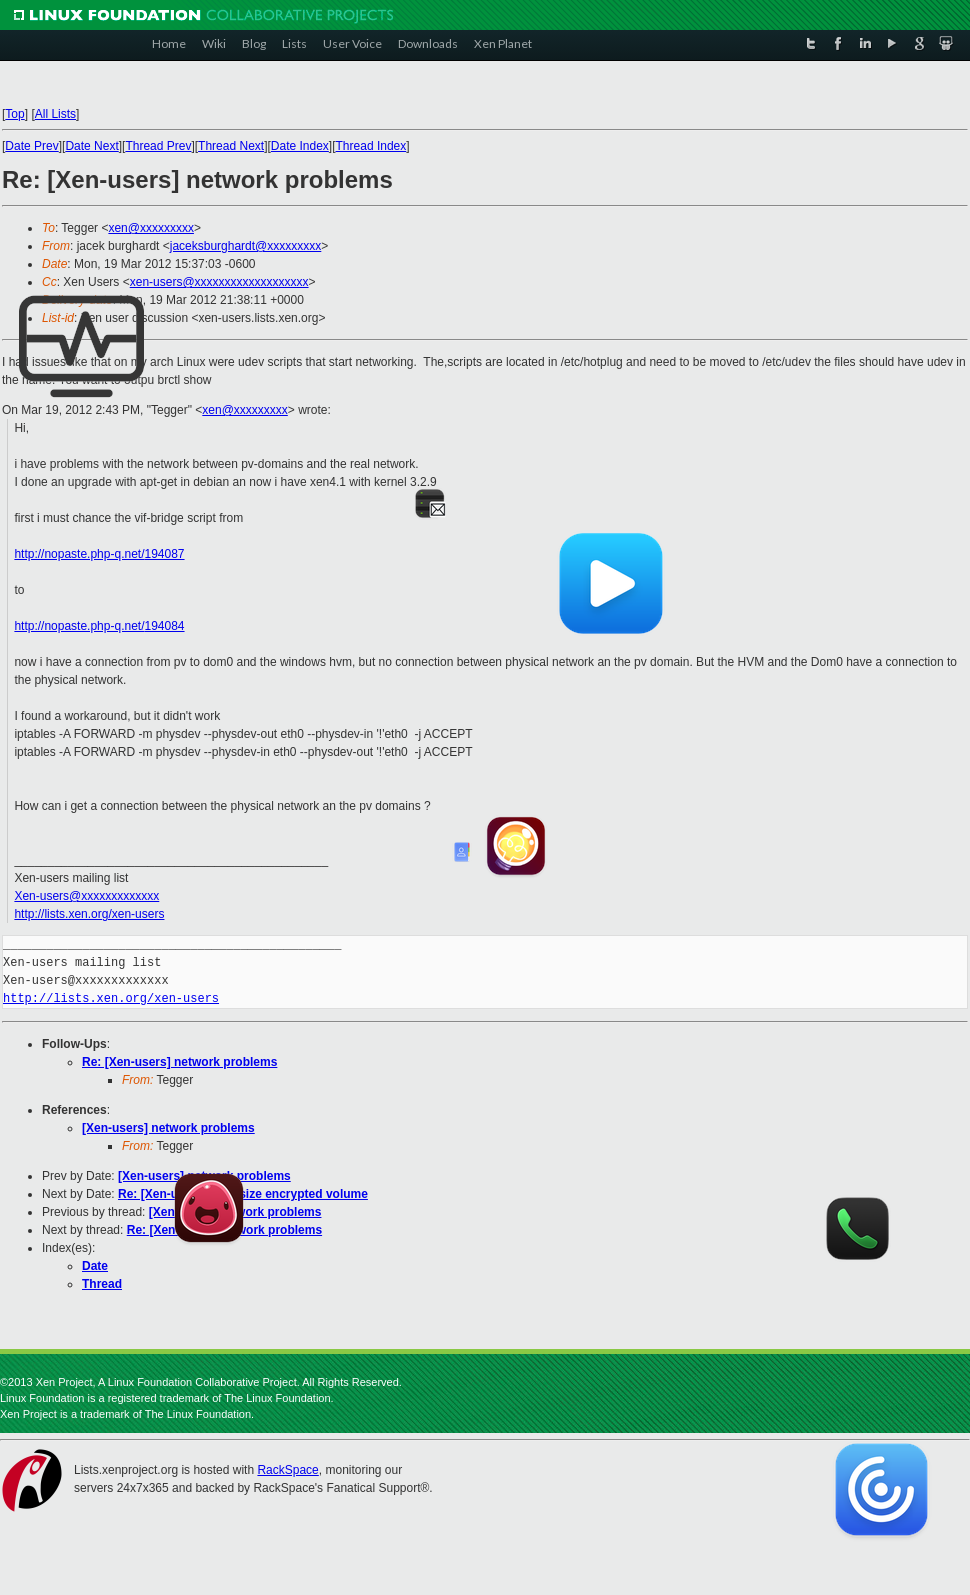  Describe the element at coordinates (209, 1208) in the screenshot. I see `launch slime rancher game` at that location.